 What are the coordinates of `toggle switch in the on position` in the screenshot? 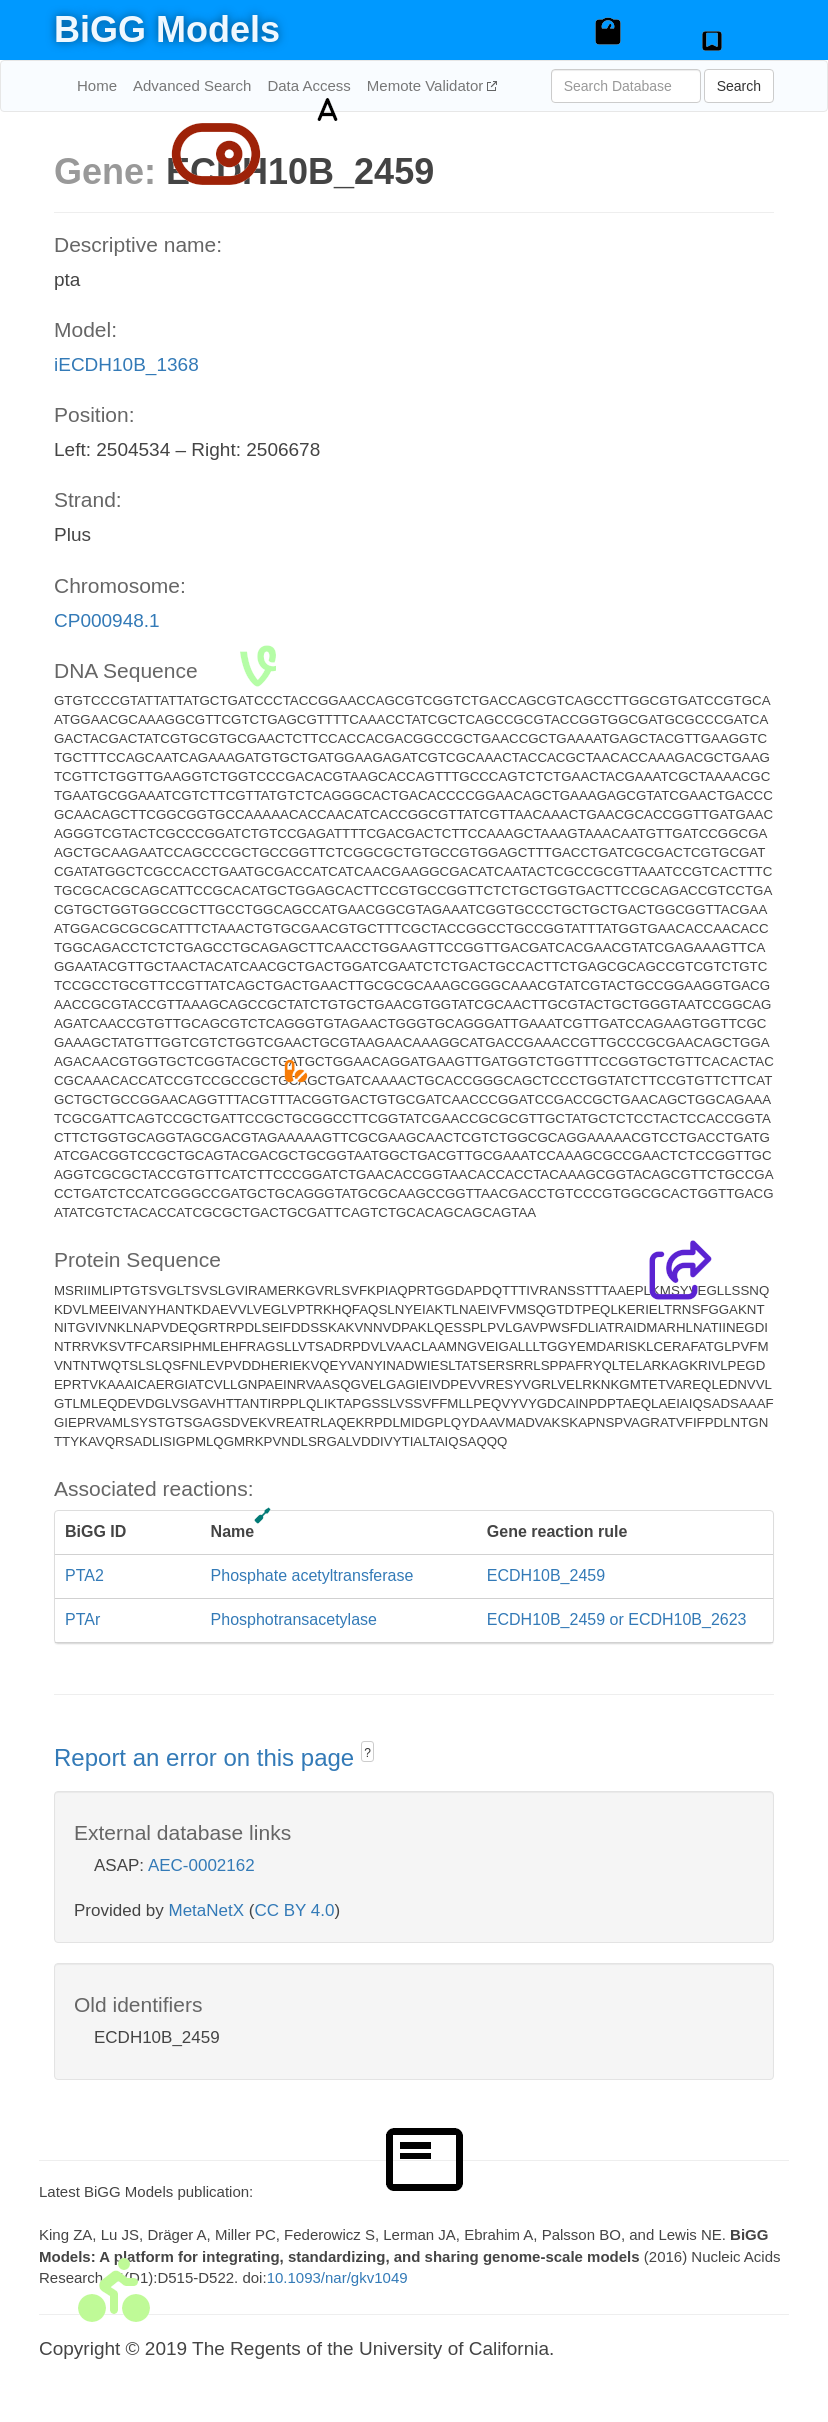 It's located at (216, 154).